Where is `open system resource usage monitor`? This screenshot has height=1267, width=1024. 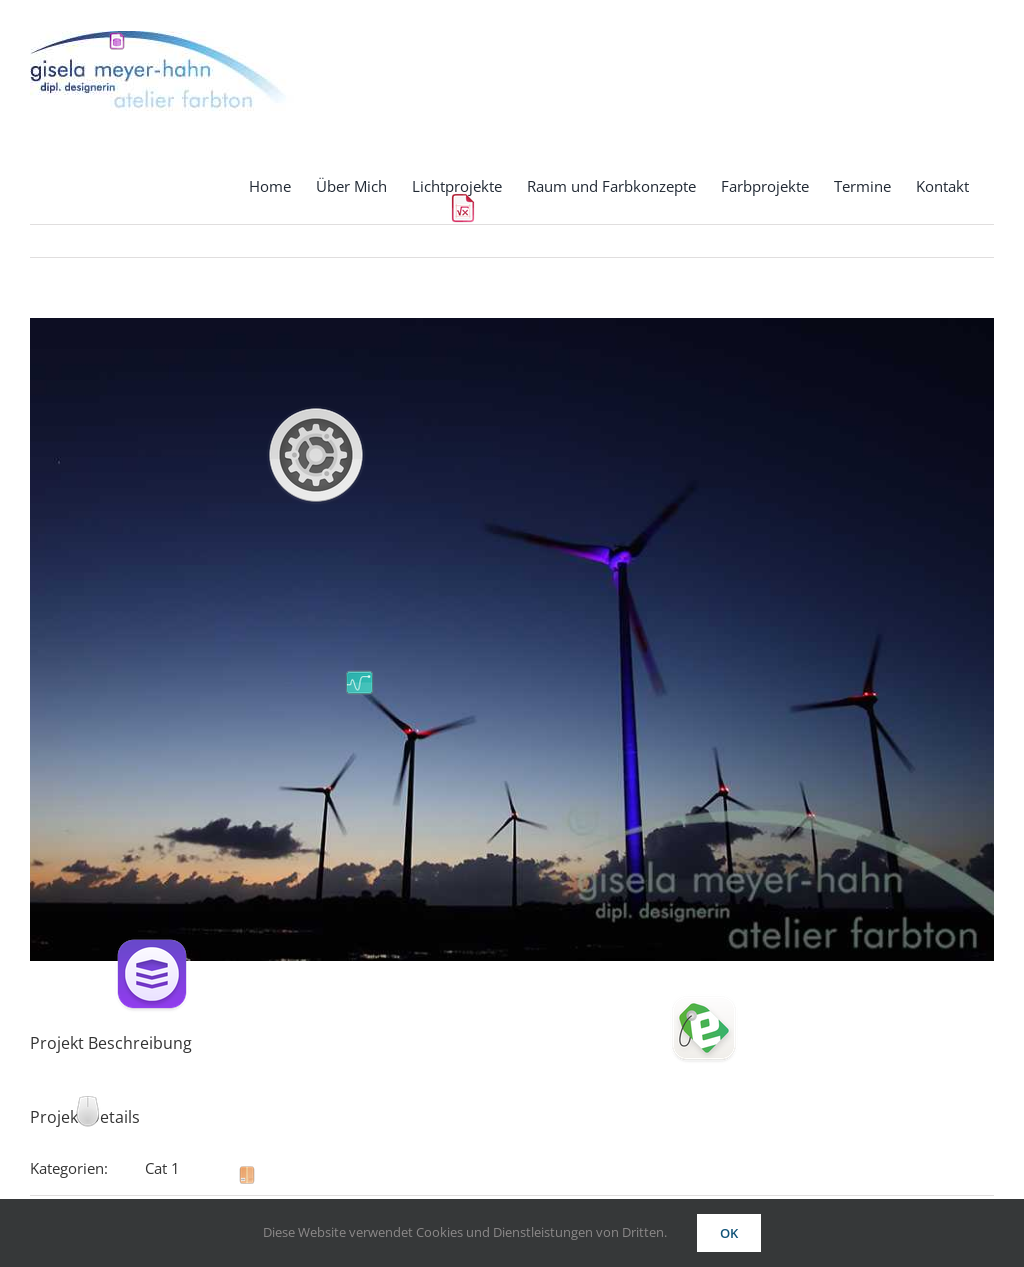
open system resource usage monitor is located at coordinates (359, 682).